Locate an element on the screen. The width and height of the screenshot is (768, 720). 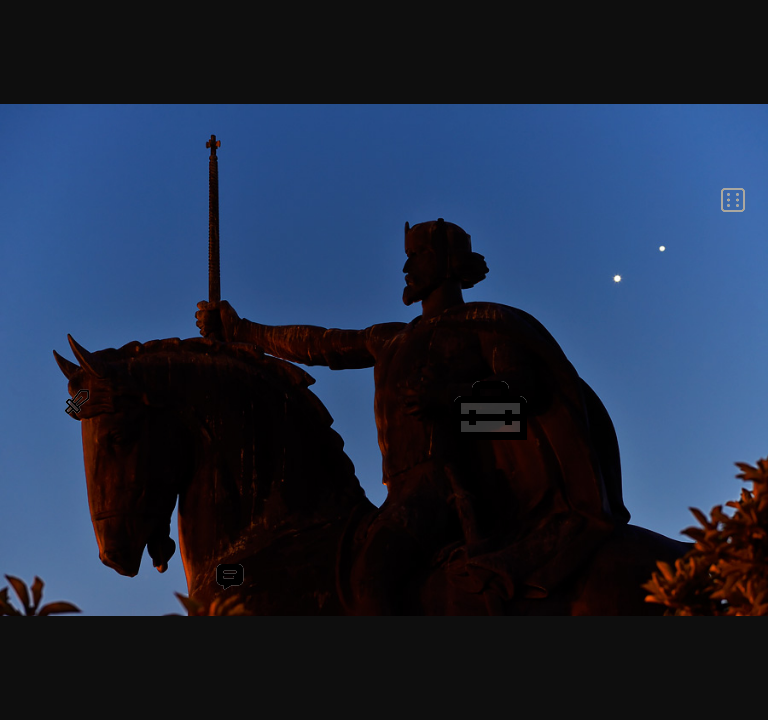
access home repair services is located at coordinates (490, 410).